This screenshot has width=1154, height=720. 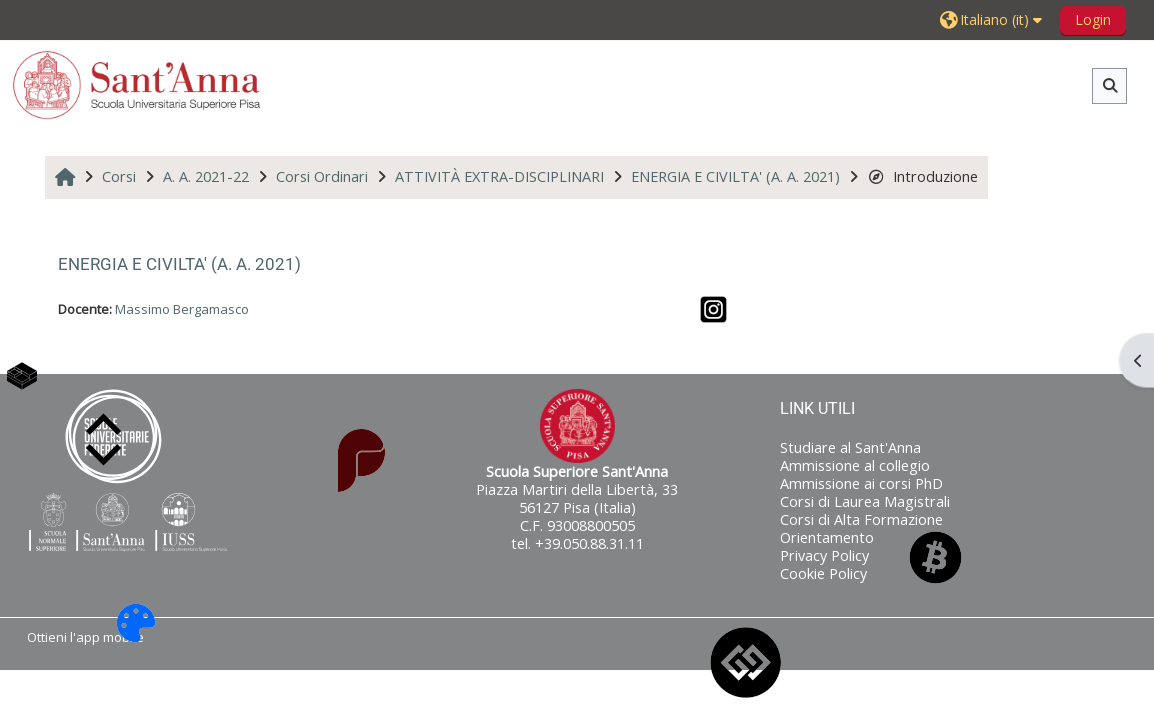 What do you see at coordinates (745, 662) in the screenshot?
I see `GG.deals logo` at bounding box center [745, 662].